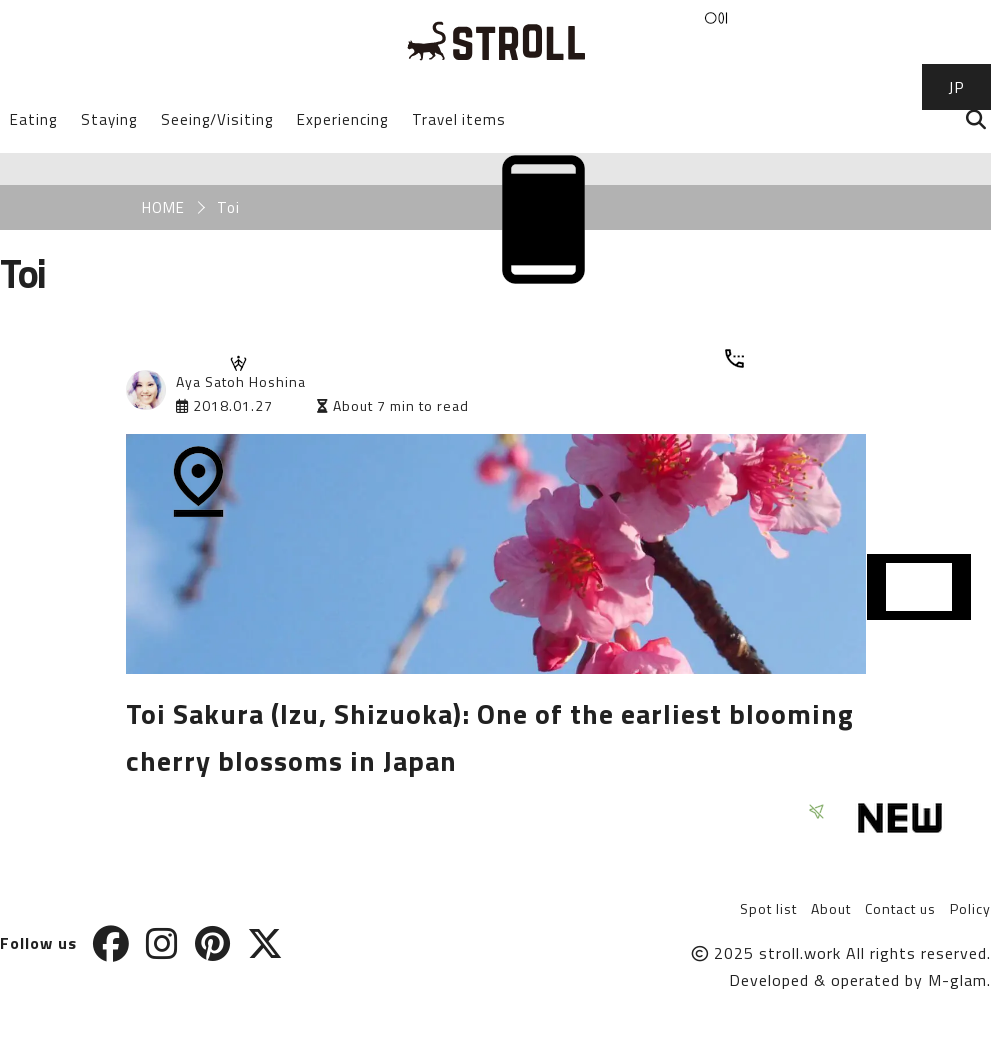  I want to click on drop a pin on the map, so click(198, 481).